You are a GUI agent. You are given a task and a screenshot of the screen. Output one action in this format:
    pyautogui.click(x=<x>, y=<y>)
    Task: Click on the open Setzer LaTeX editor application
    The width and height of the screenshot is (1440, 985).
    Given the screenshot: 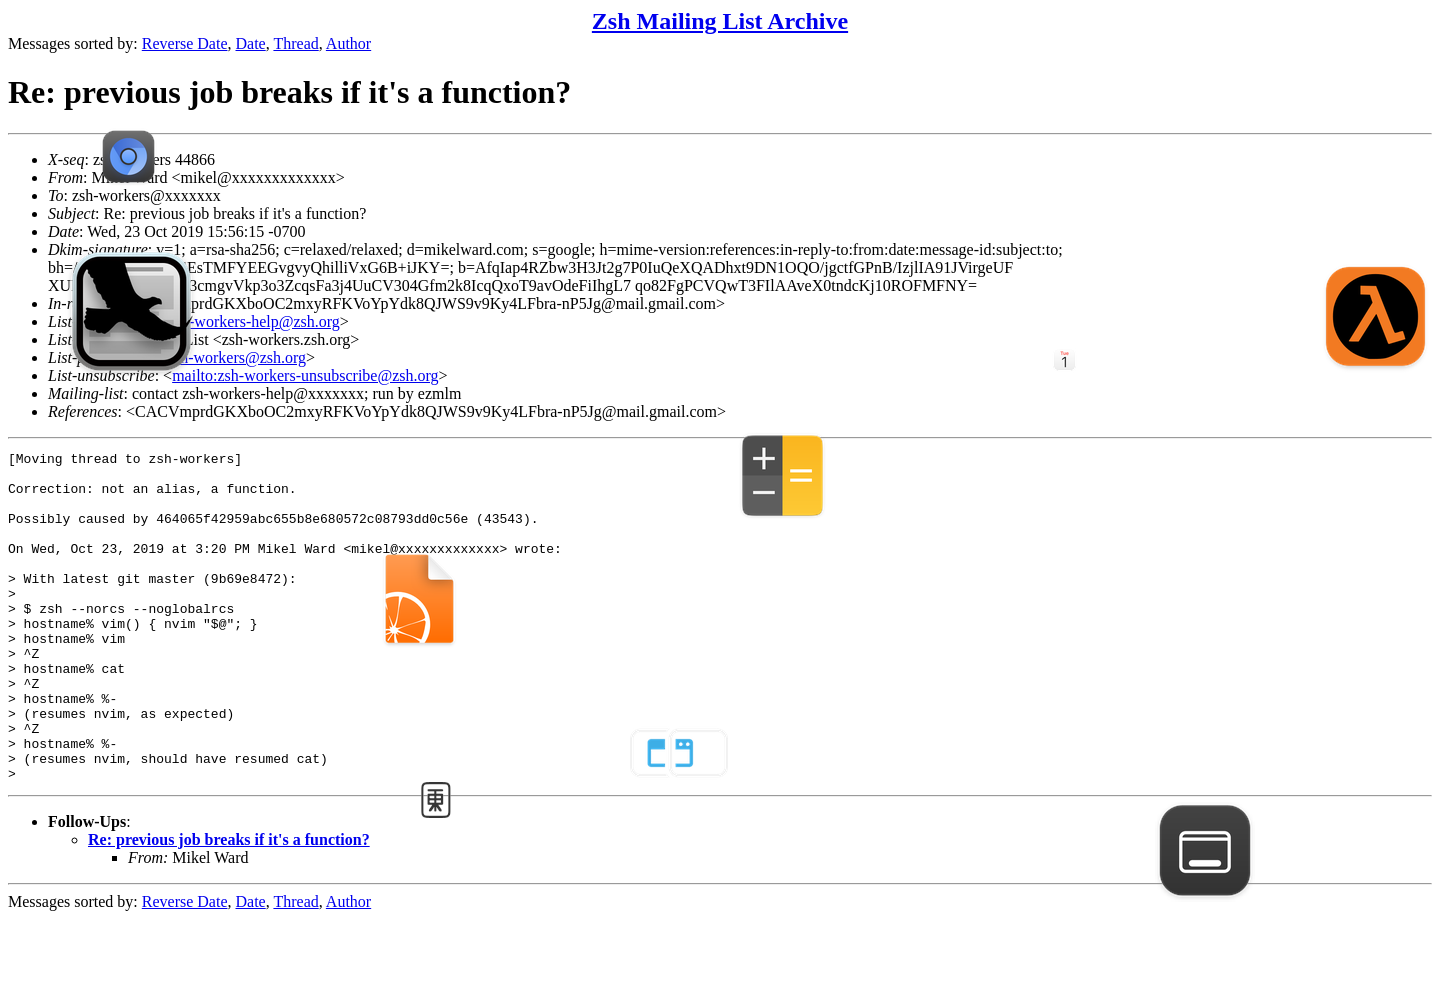 What is the action you would take?
    pyautogui.click(x=131, y=311)
    